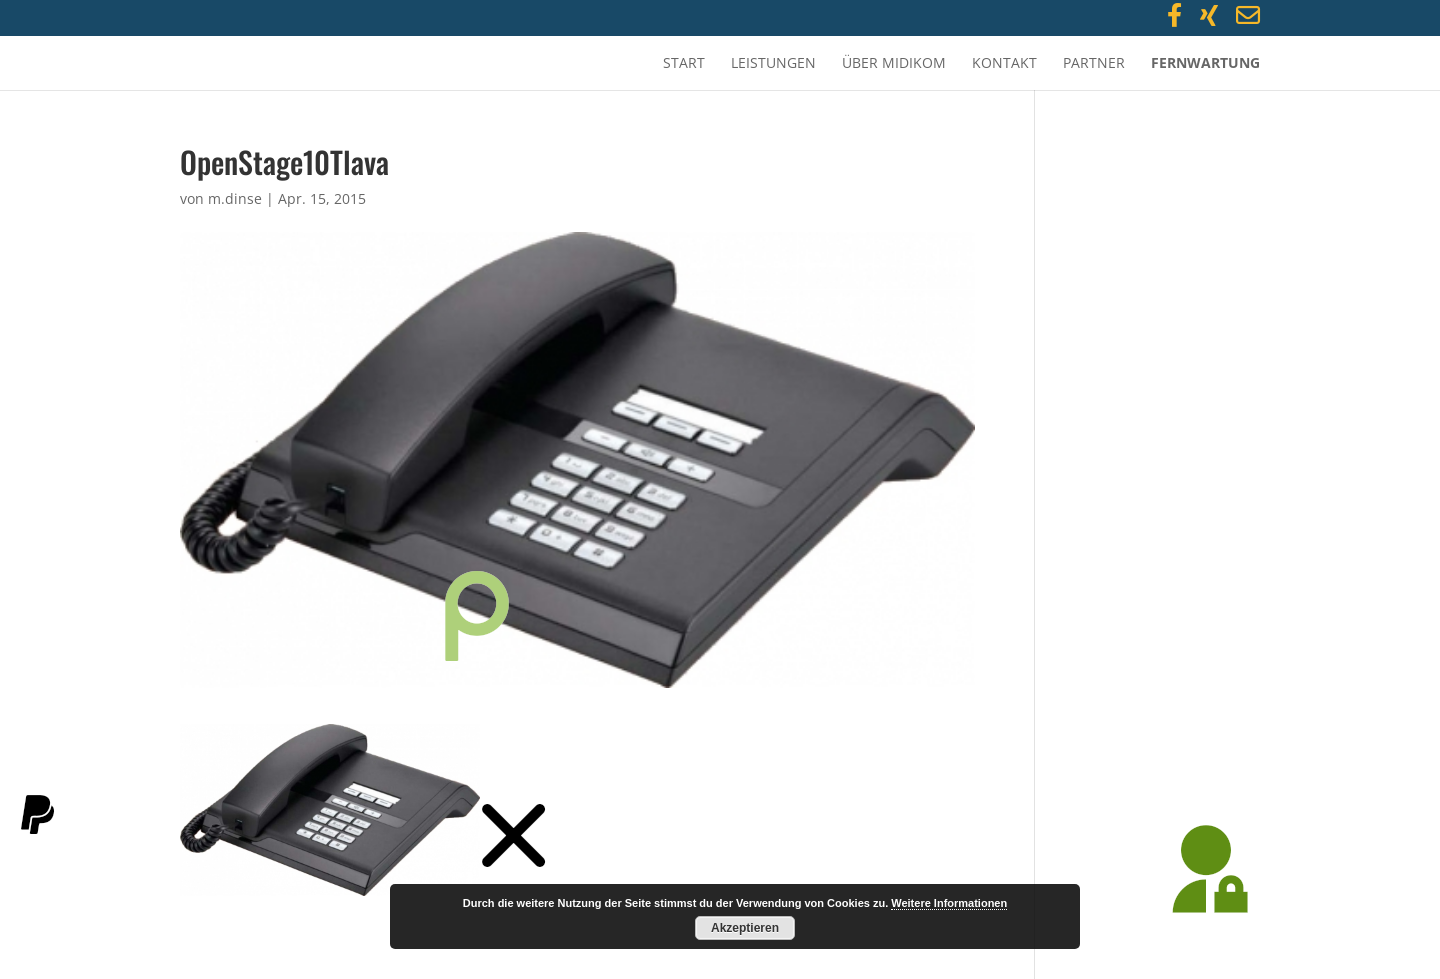 Image resolution: width=1440 pixels, height=979 pixels. I want to click on open the picsart app, so click(477, 616).